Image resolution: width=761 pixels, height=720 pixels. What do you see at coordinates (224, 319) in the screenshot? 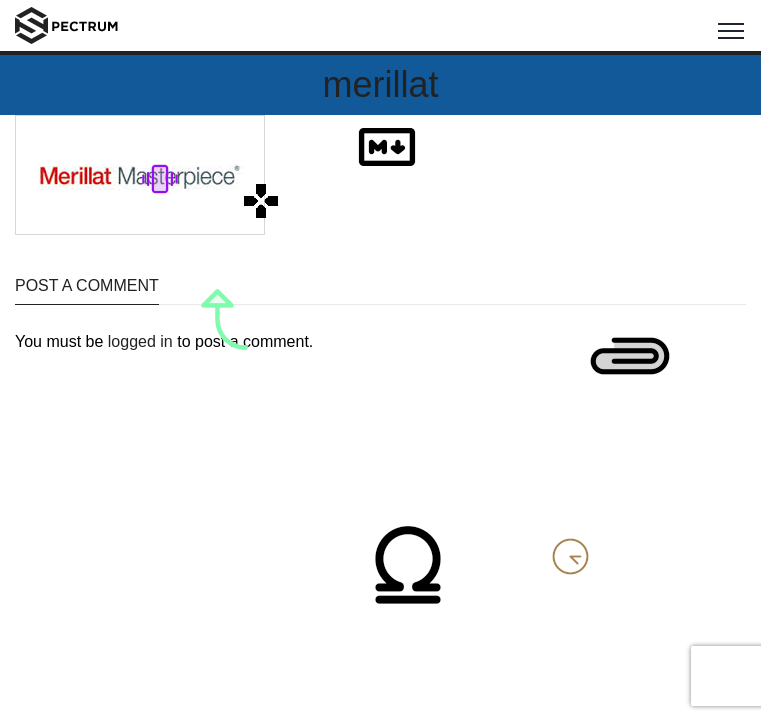
I see `go back and up in navigation` at bounding box center [224, 319].